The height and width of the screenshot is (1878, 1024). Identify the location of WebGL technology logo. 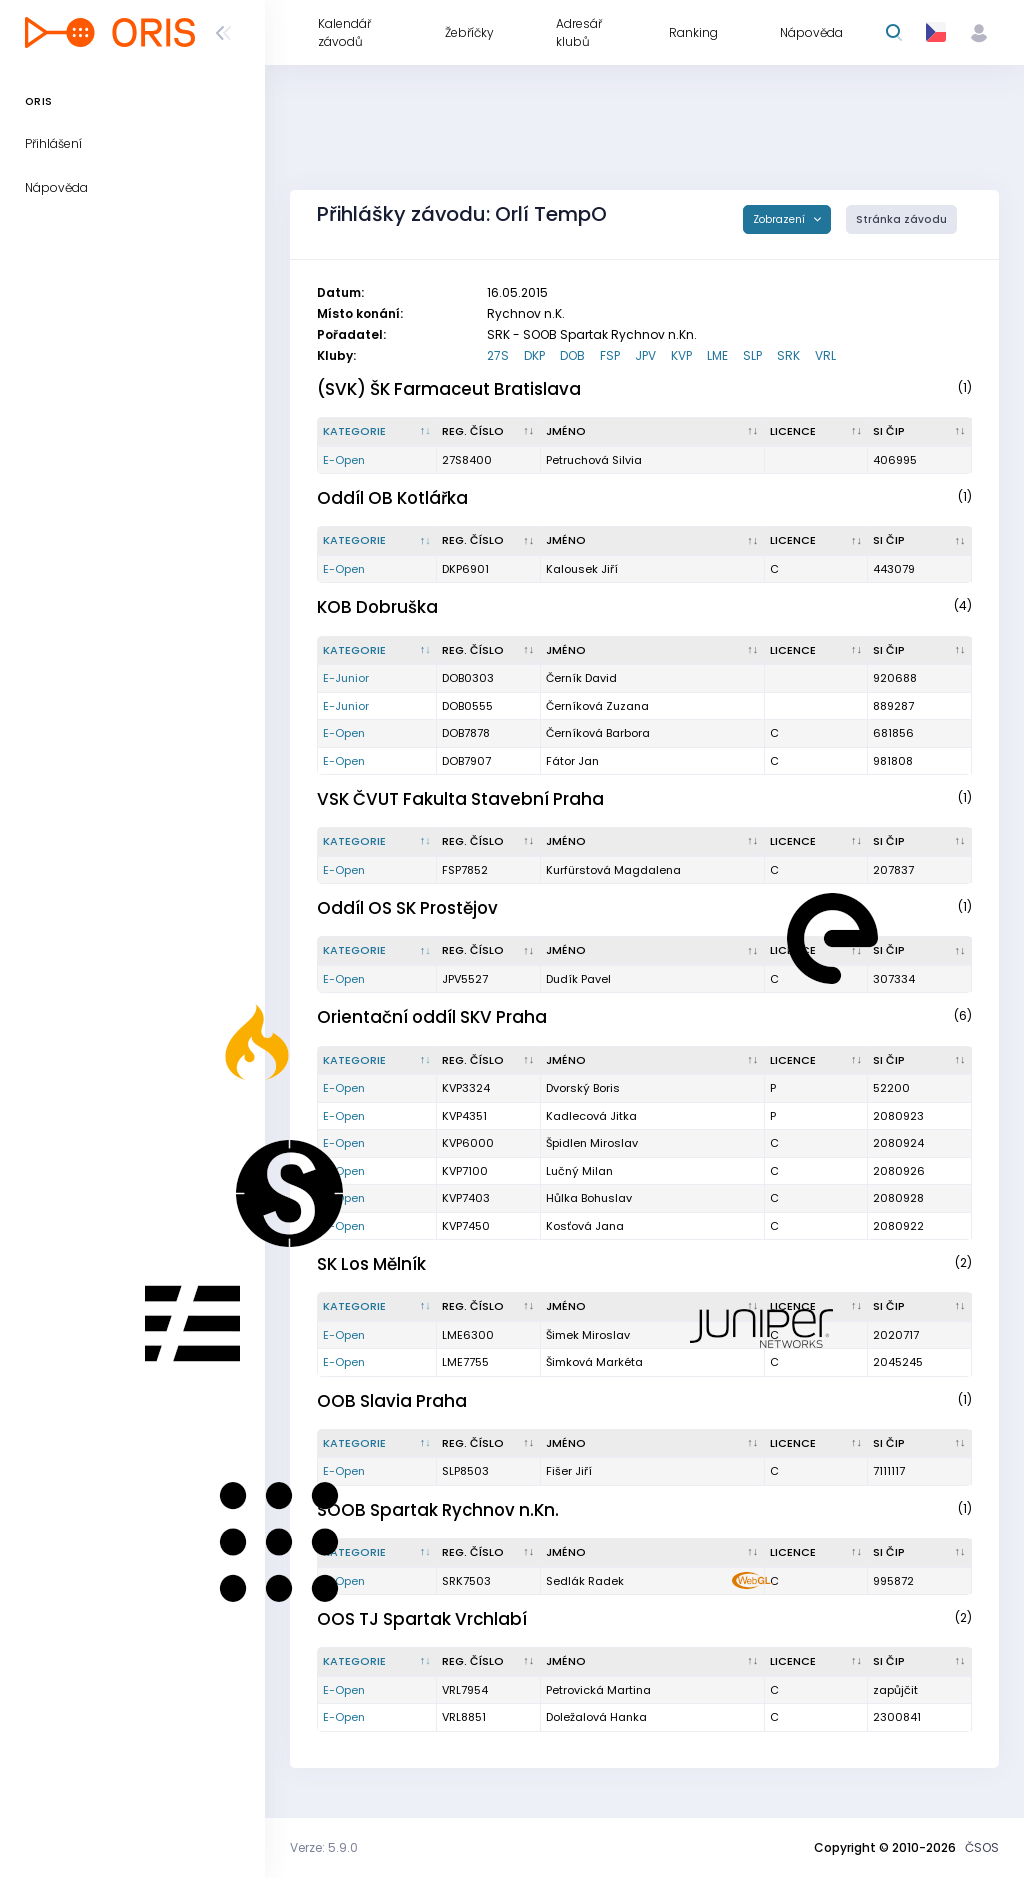
(752, 1580).